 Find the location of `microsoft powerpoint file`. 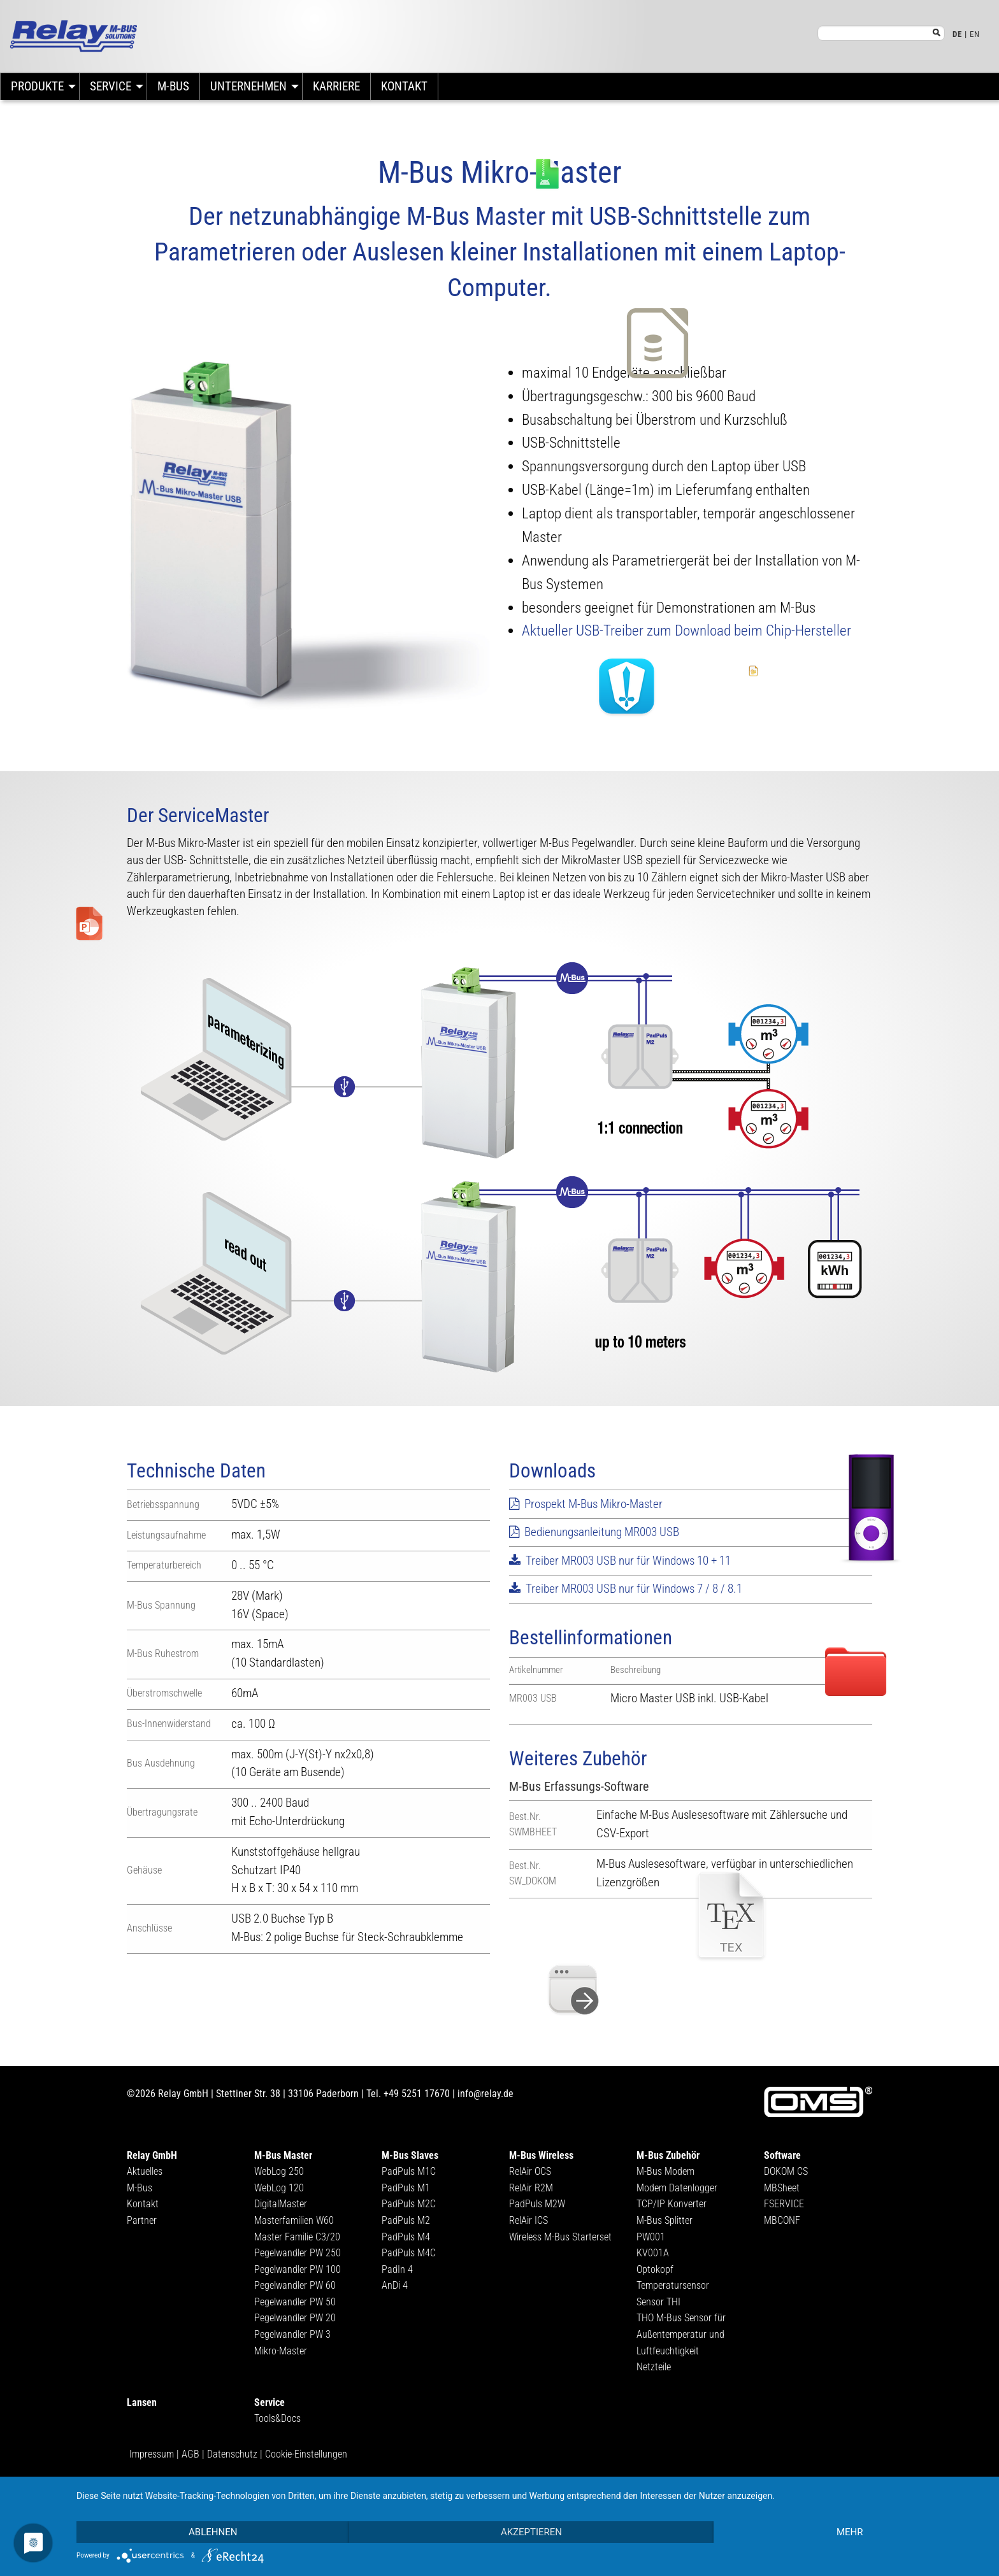

microsoft powerpoint file is located at coordinates (89, 923).